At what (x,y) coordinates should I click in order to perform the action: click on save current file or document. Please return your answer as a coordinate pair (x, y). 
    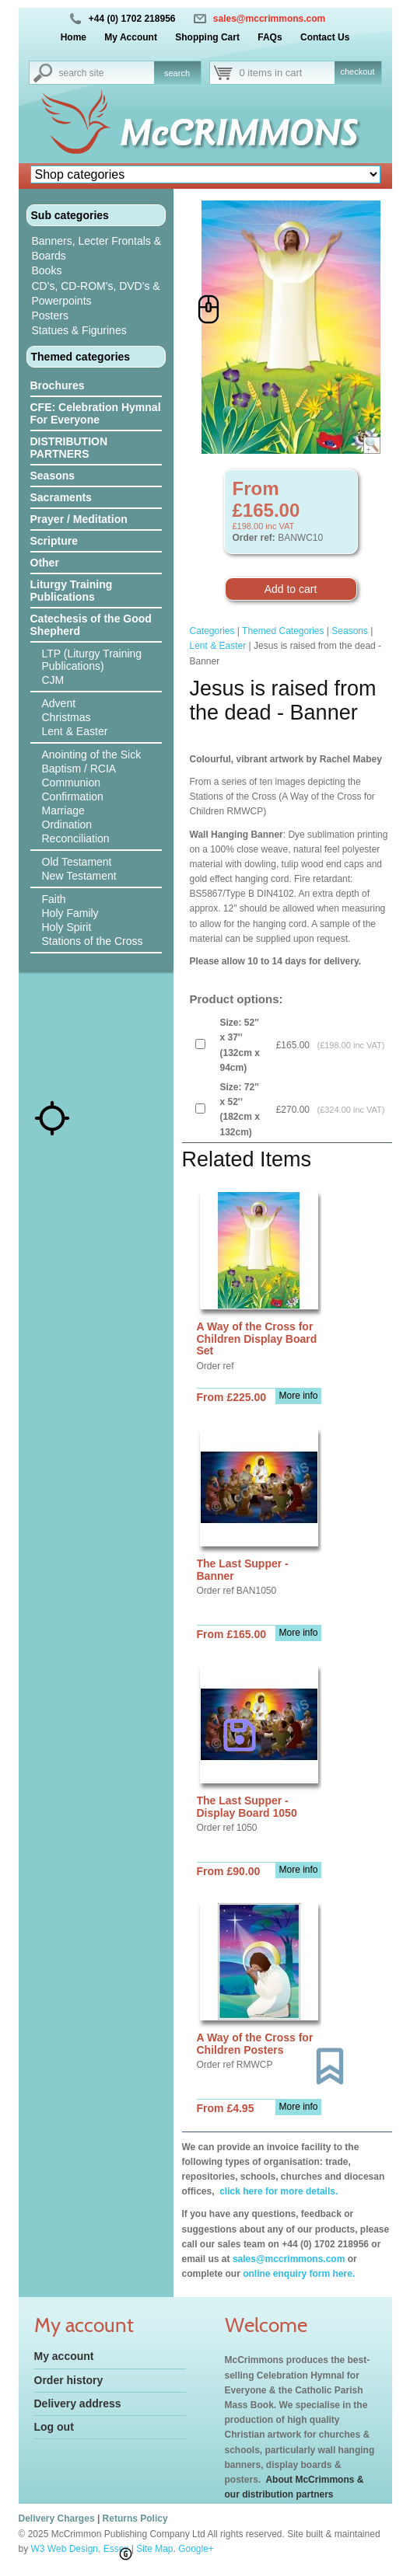
    Looking at the image, I should click on (240, 1735).